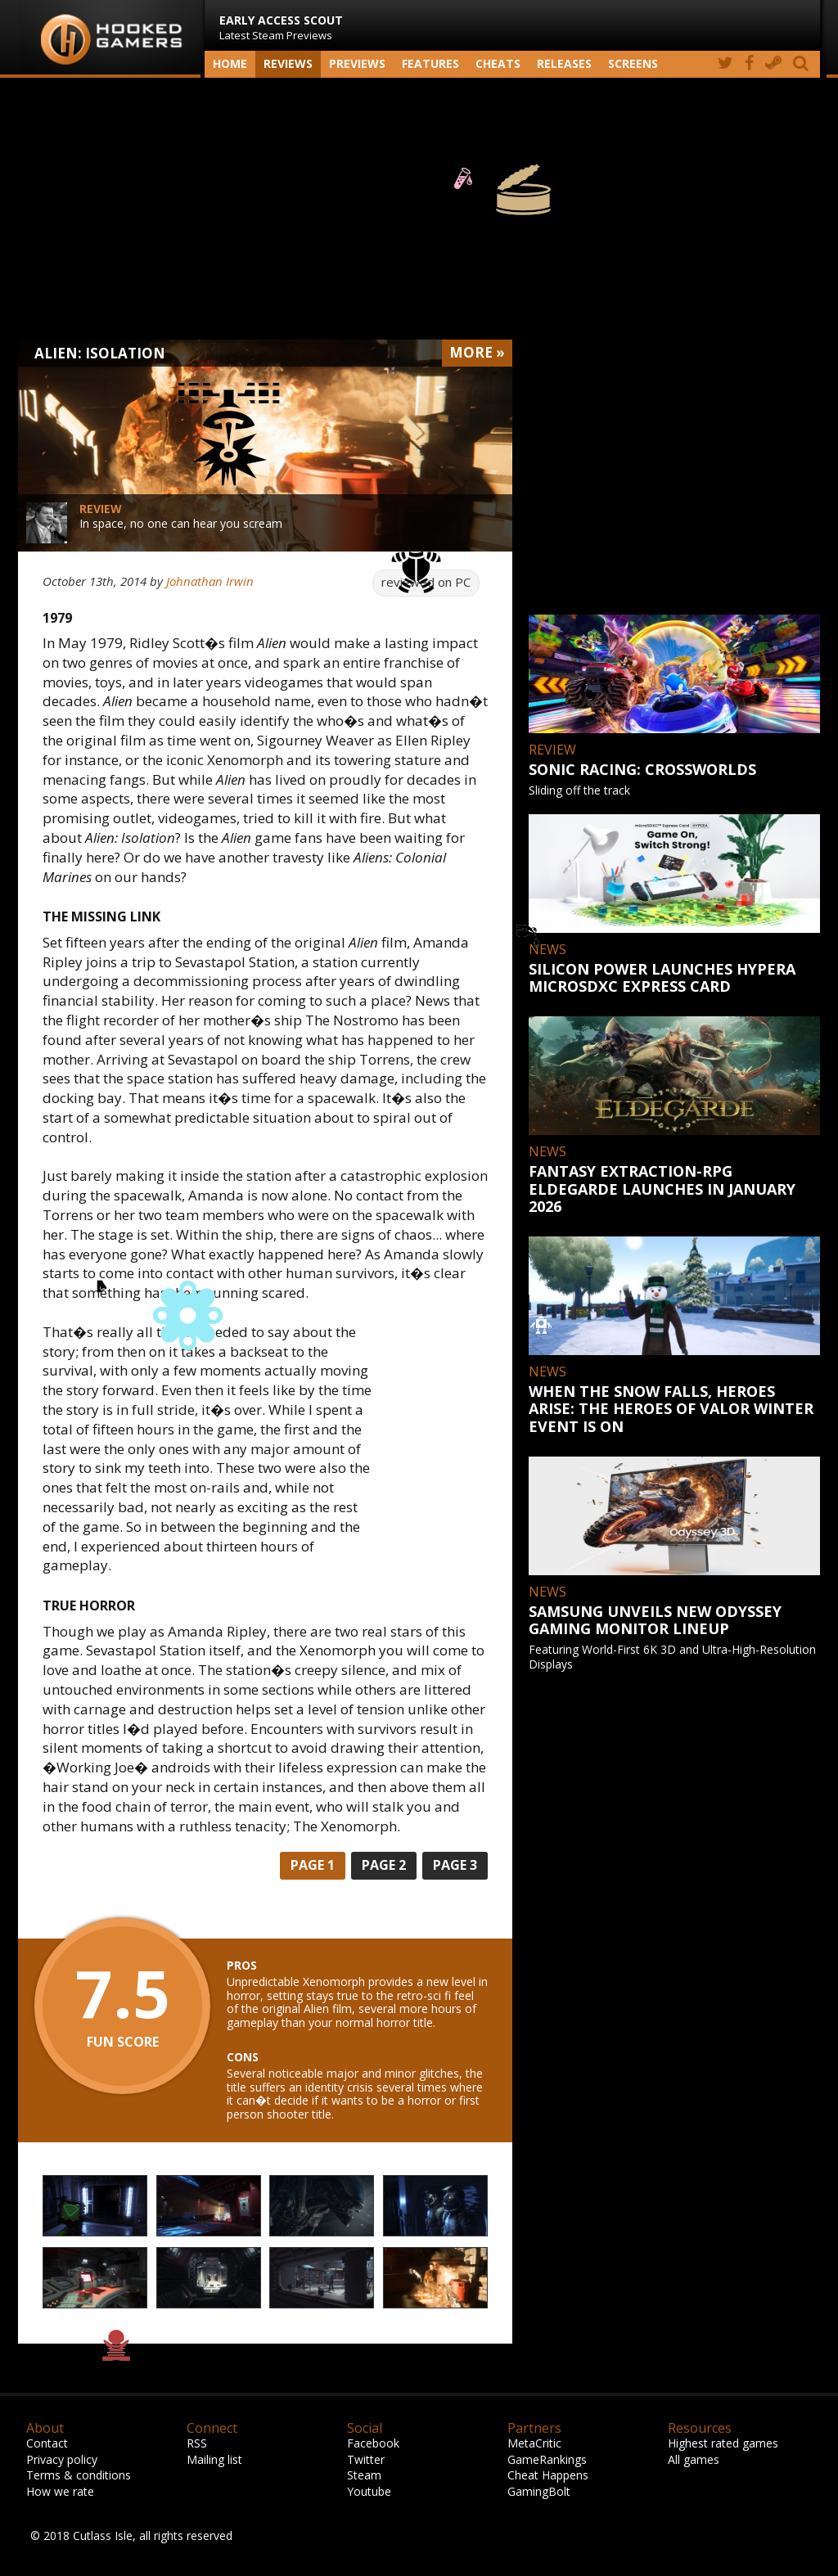 This screenshot has width=838, height=2576. Describe the element at coordinates (116, 2345) in the screenshot. I see `access shrine or spiritual location features` at that location.